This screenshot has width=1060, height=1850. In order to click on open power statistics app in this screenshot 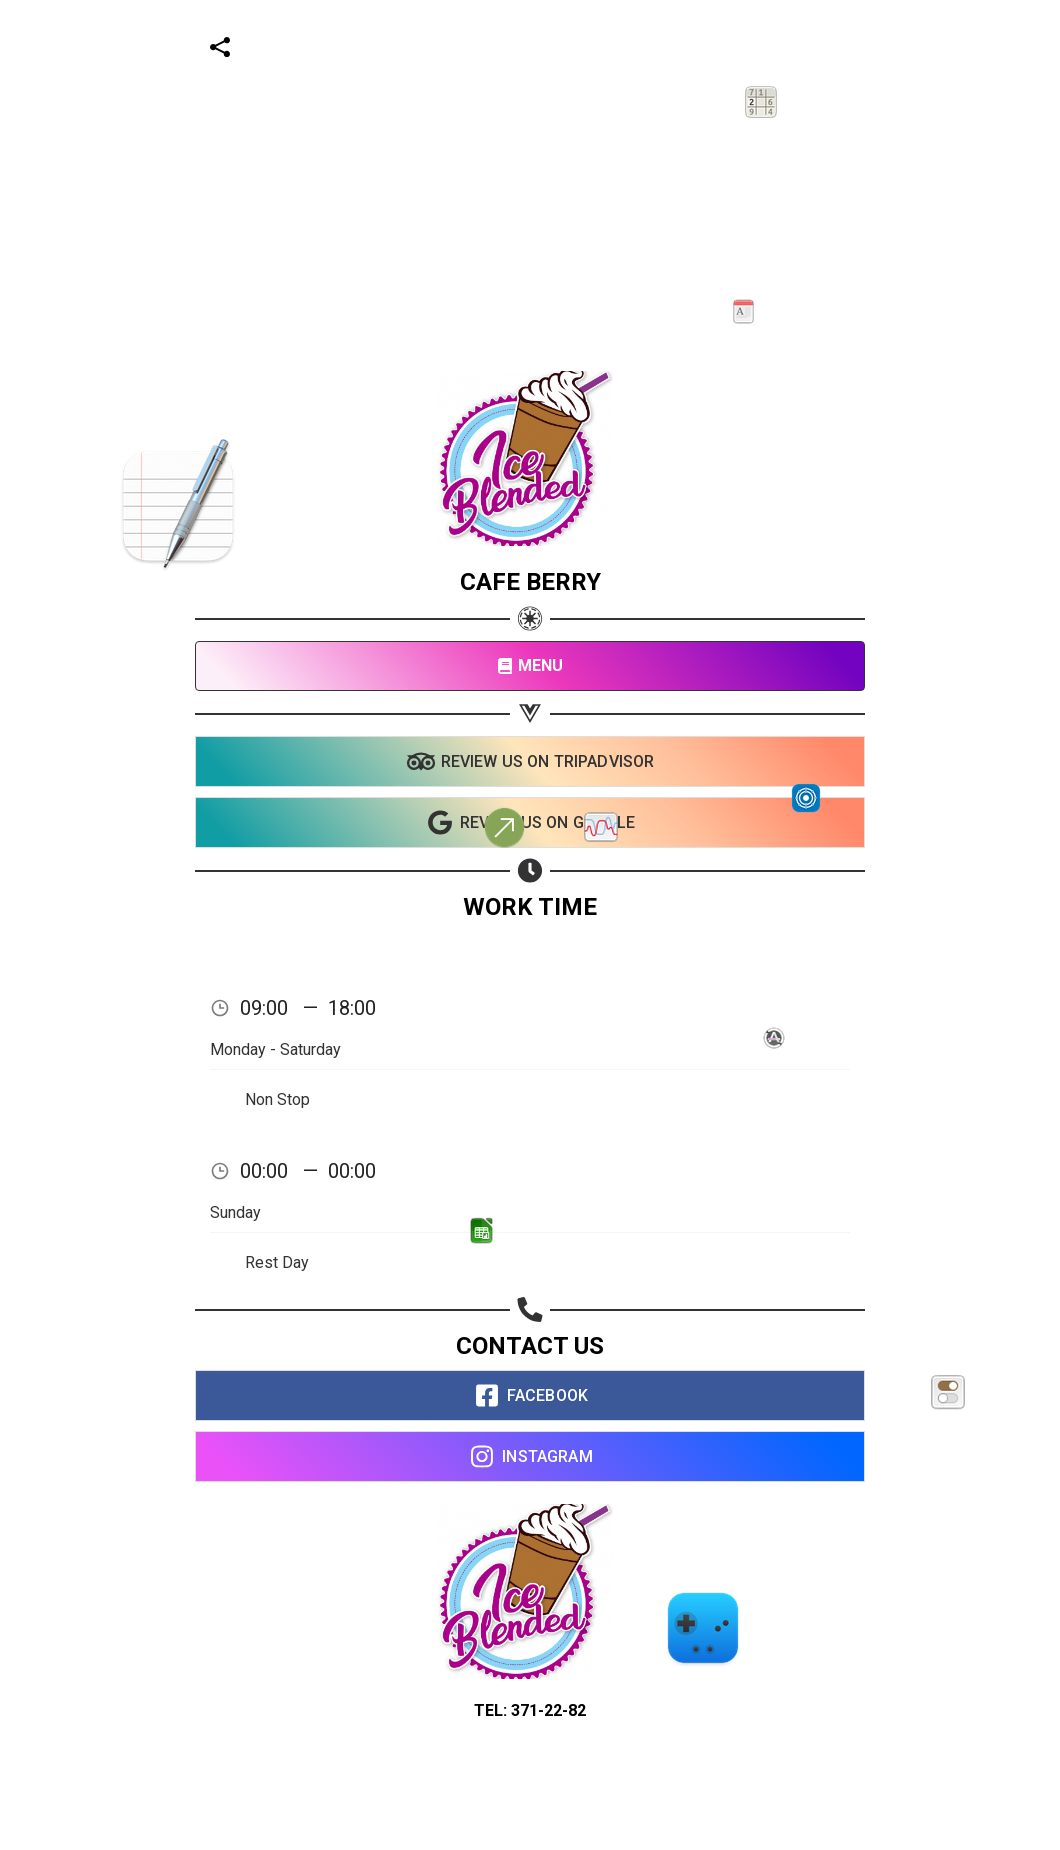, I will do `click(601, 827)`.